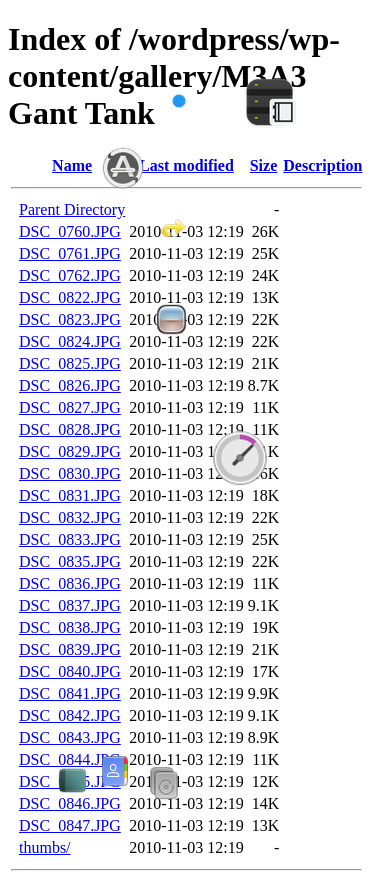  Describe the element at coordinates (171, 321) in the screenshot. I see `access background textures and materials library` at that location.